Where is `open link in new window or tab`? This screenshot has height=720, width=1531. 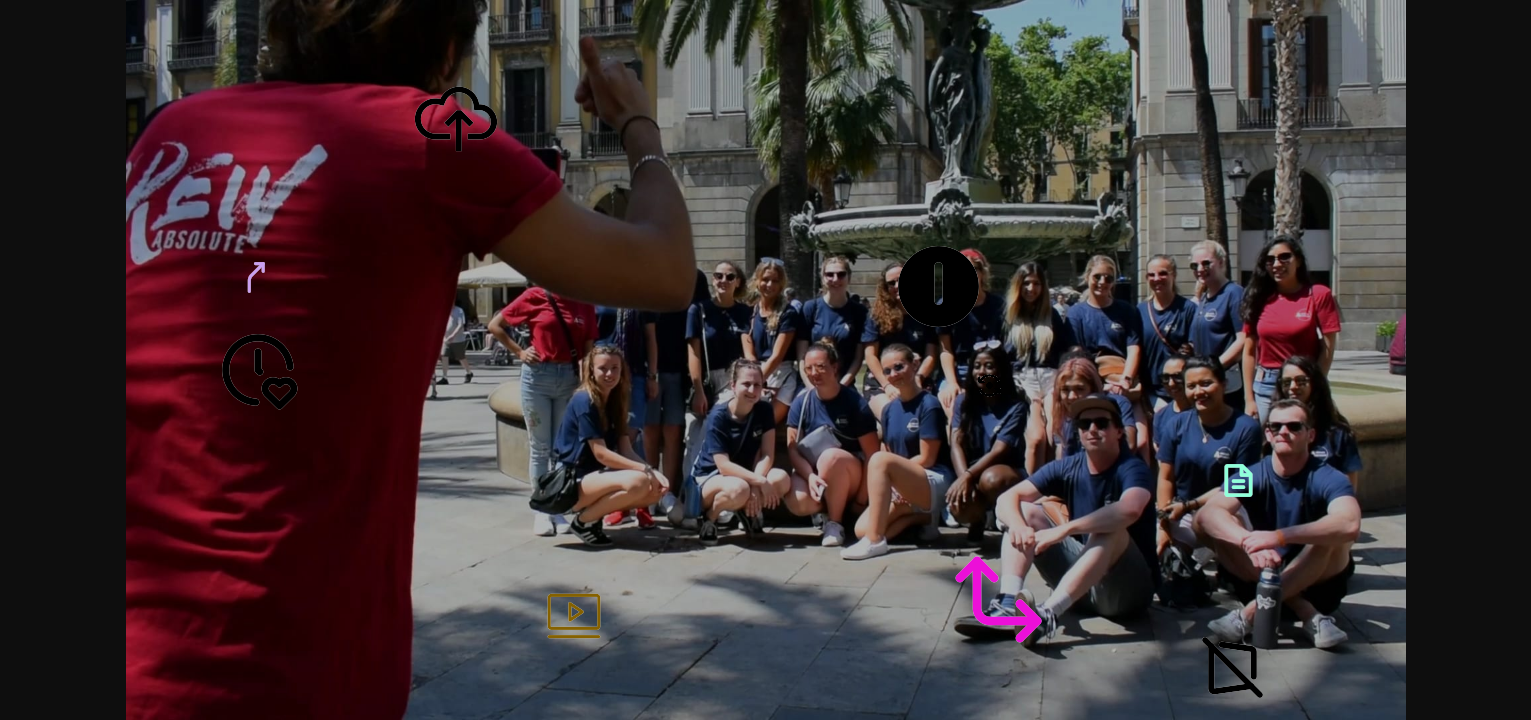
open link in new window or tab is located at coordinates (998, 599).